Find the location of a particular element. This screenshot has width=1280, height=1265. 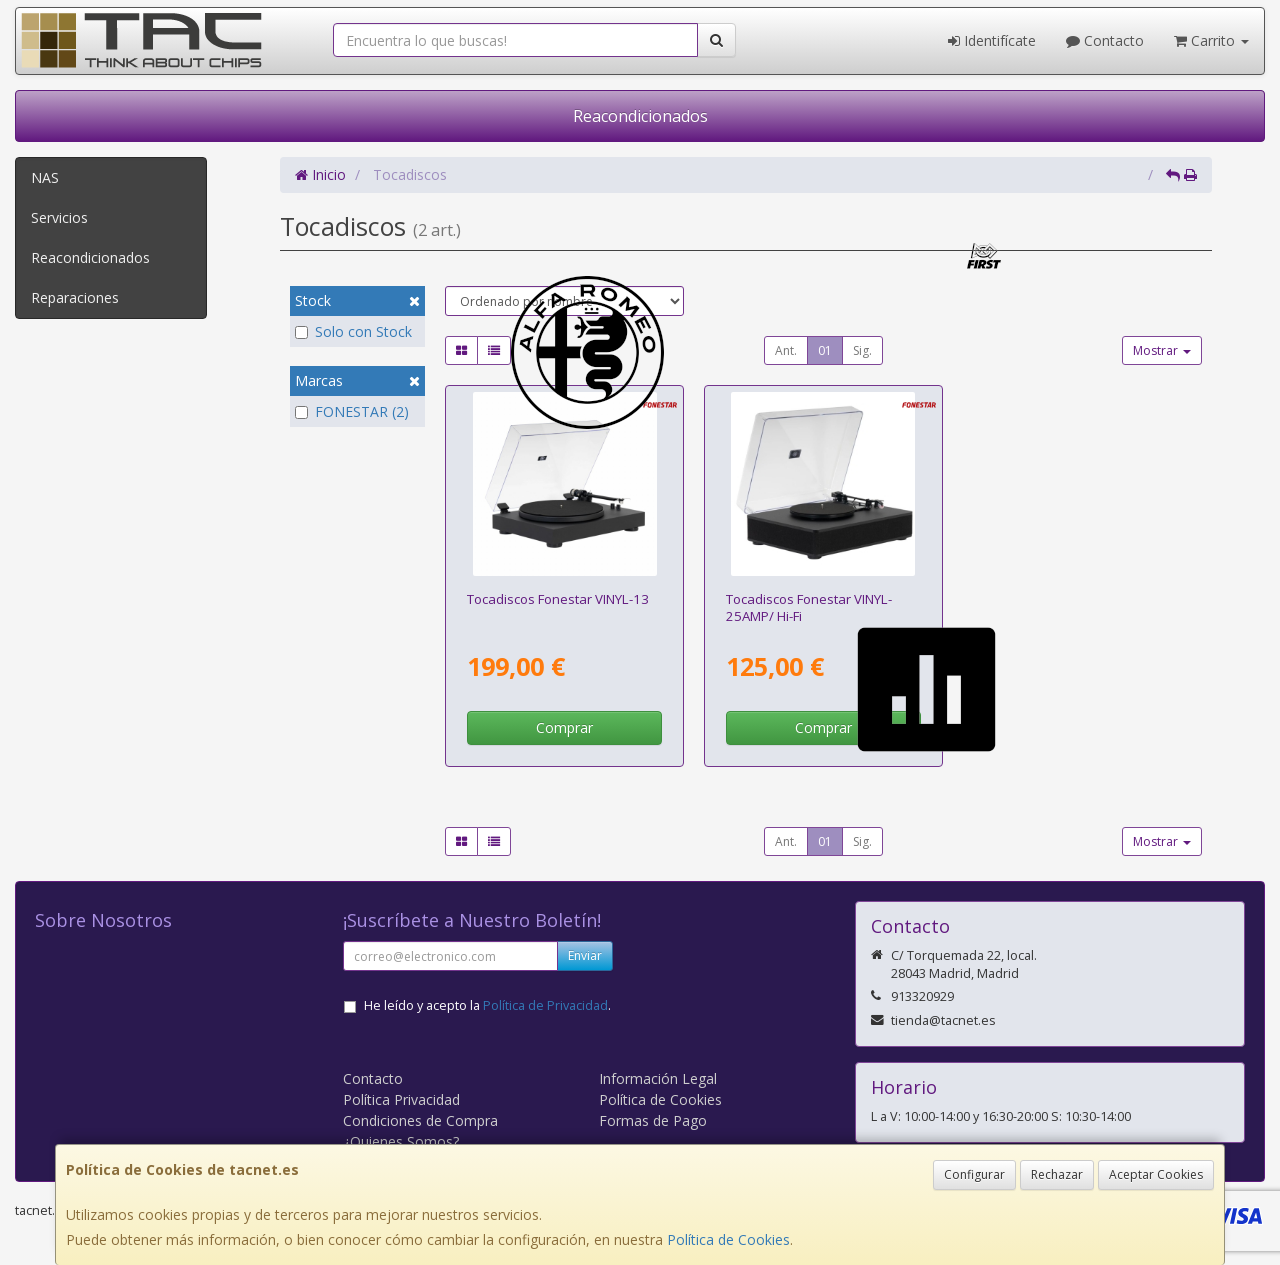

FIRST Robotics competition logo is located at coordinates (984, 256).